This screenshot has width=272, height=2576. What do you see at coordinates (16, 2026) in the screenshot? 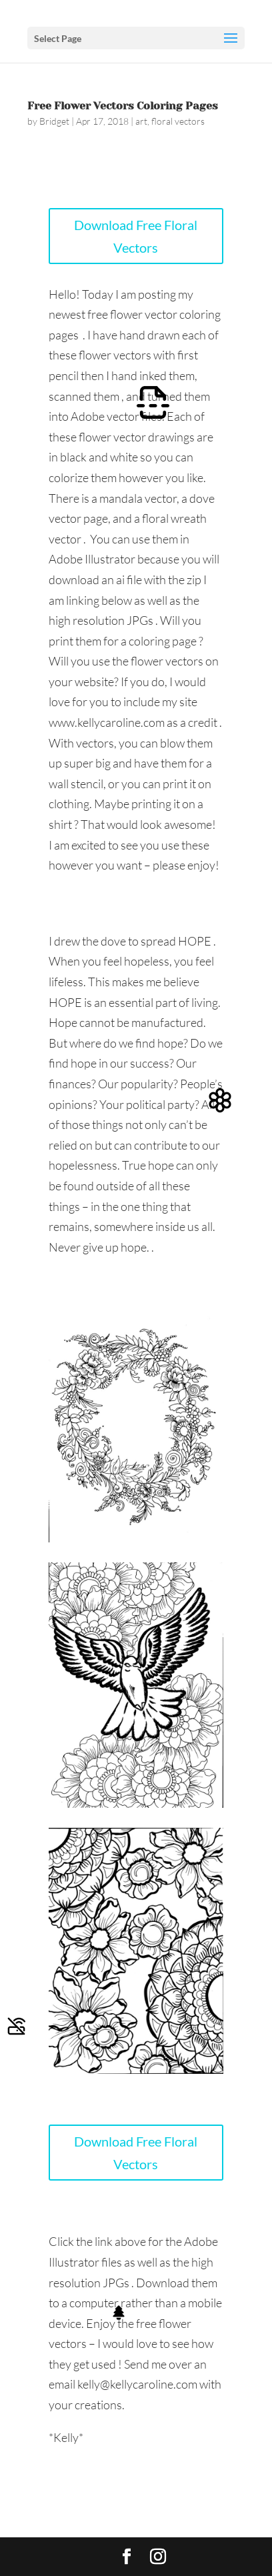
I see `router disconnected or offline` at bounding box center [16, 2026].